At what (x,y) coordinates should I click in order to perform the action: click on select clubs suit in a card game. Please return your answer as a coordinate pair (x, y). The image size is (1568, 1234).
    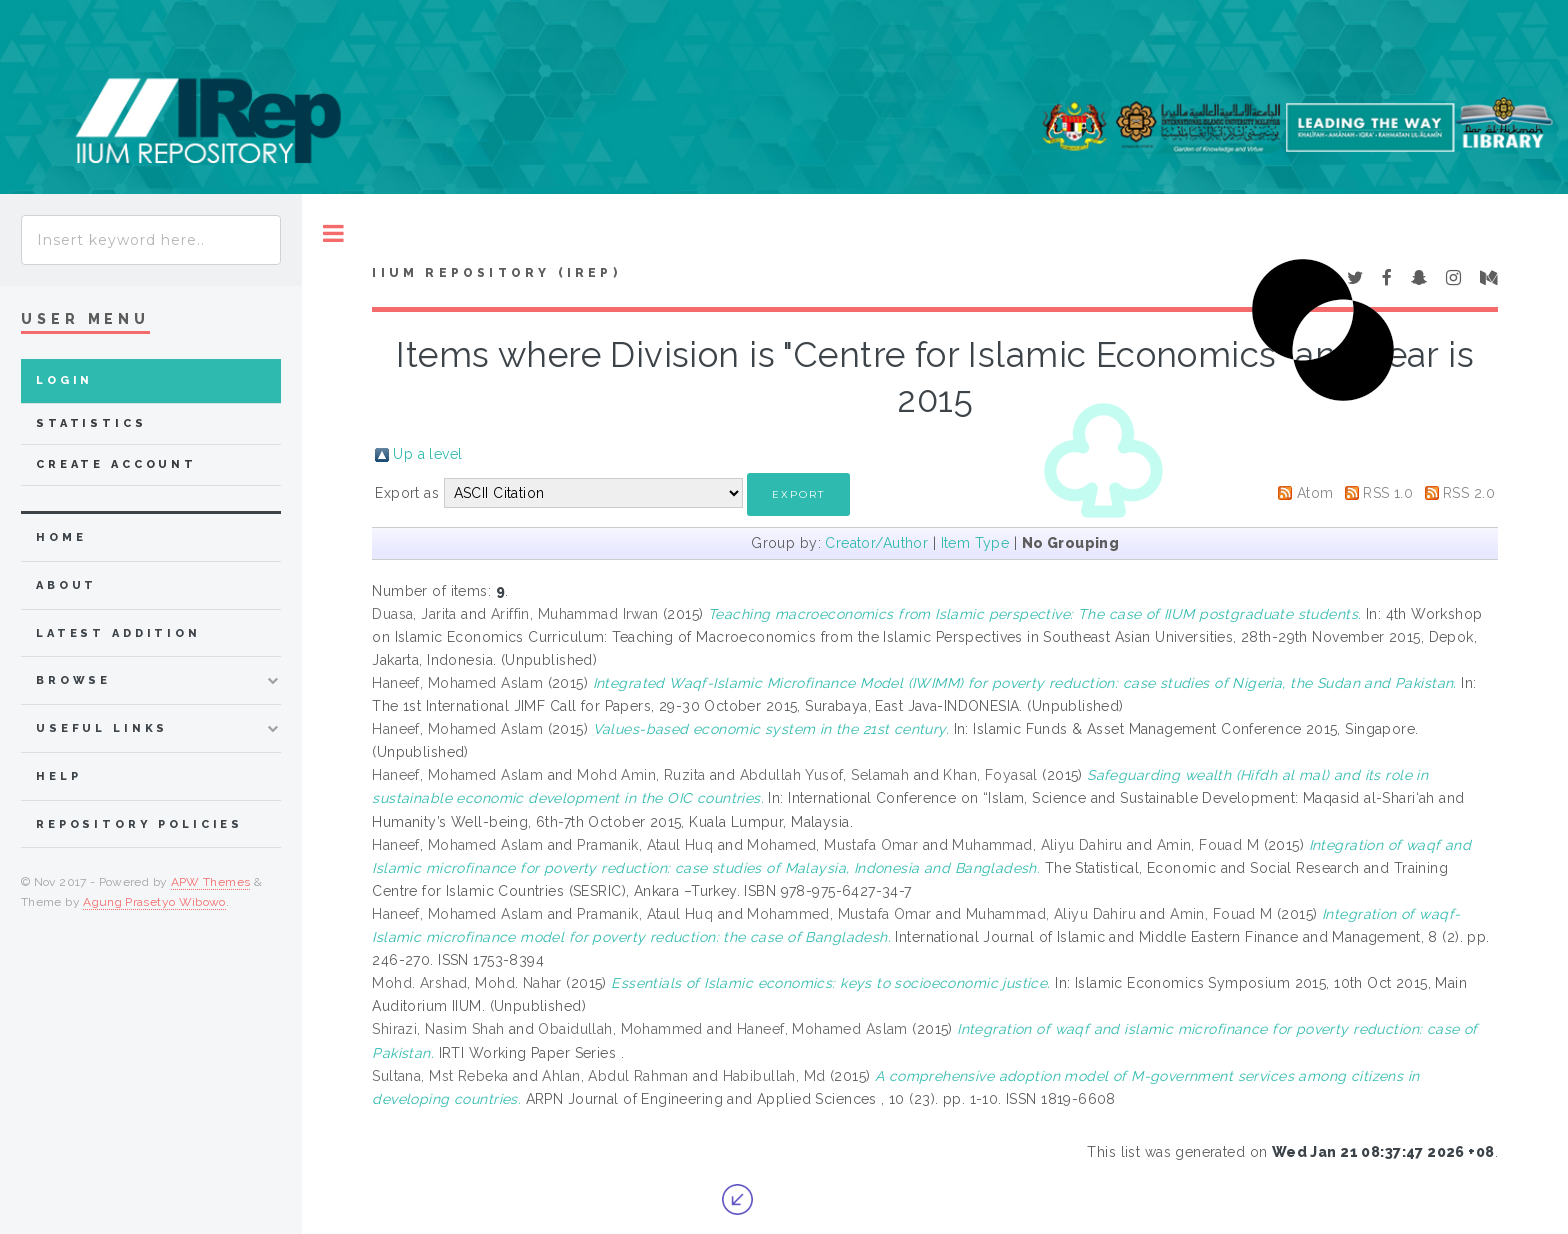
    Looking at the image, I should click on (1103, 462).